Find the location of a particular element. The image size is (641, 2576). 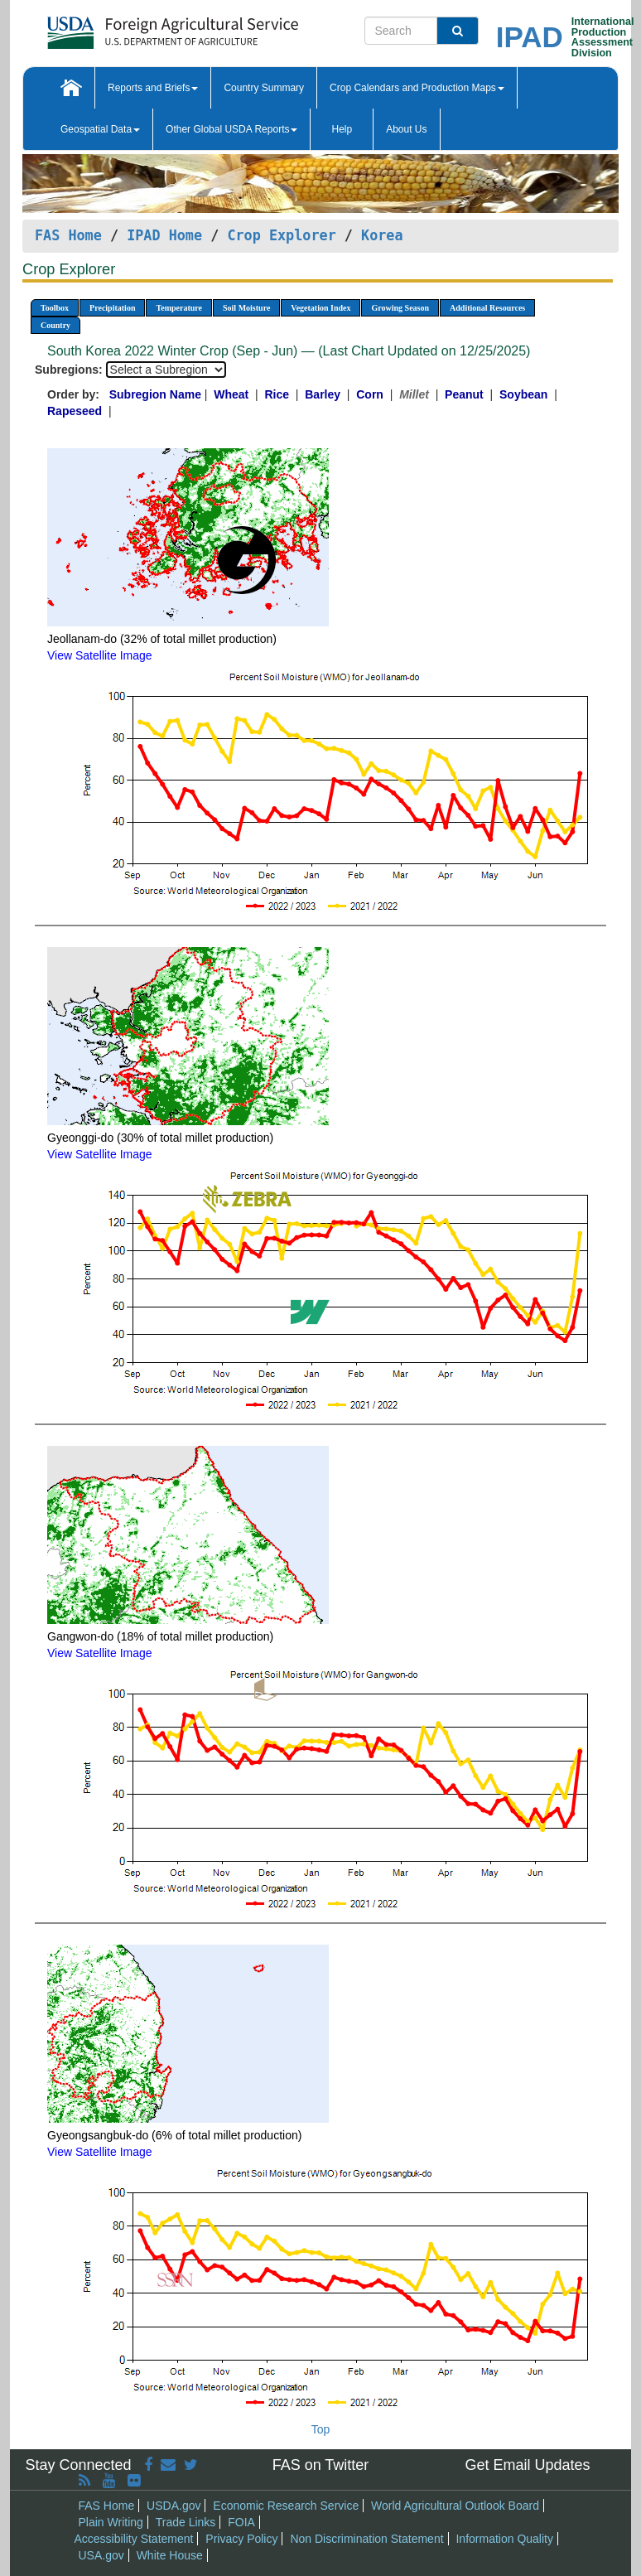

zebra technologies company logo is located at coordinates (247, 1199).